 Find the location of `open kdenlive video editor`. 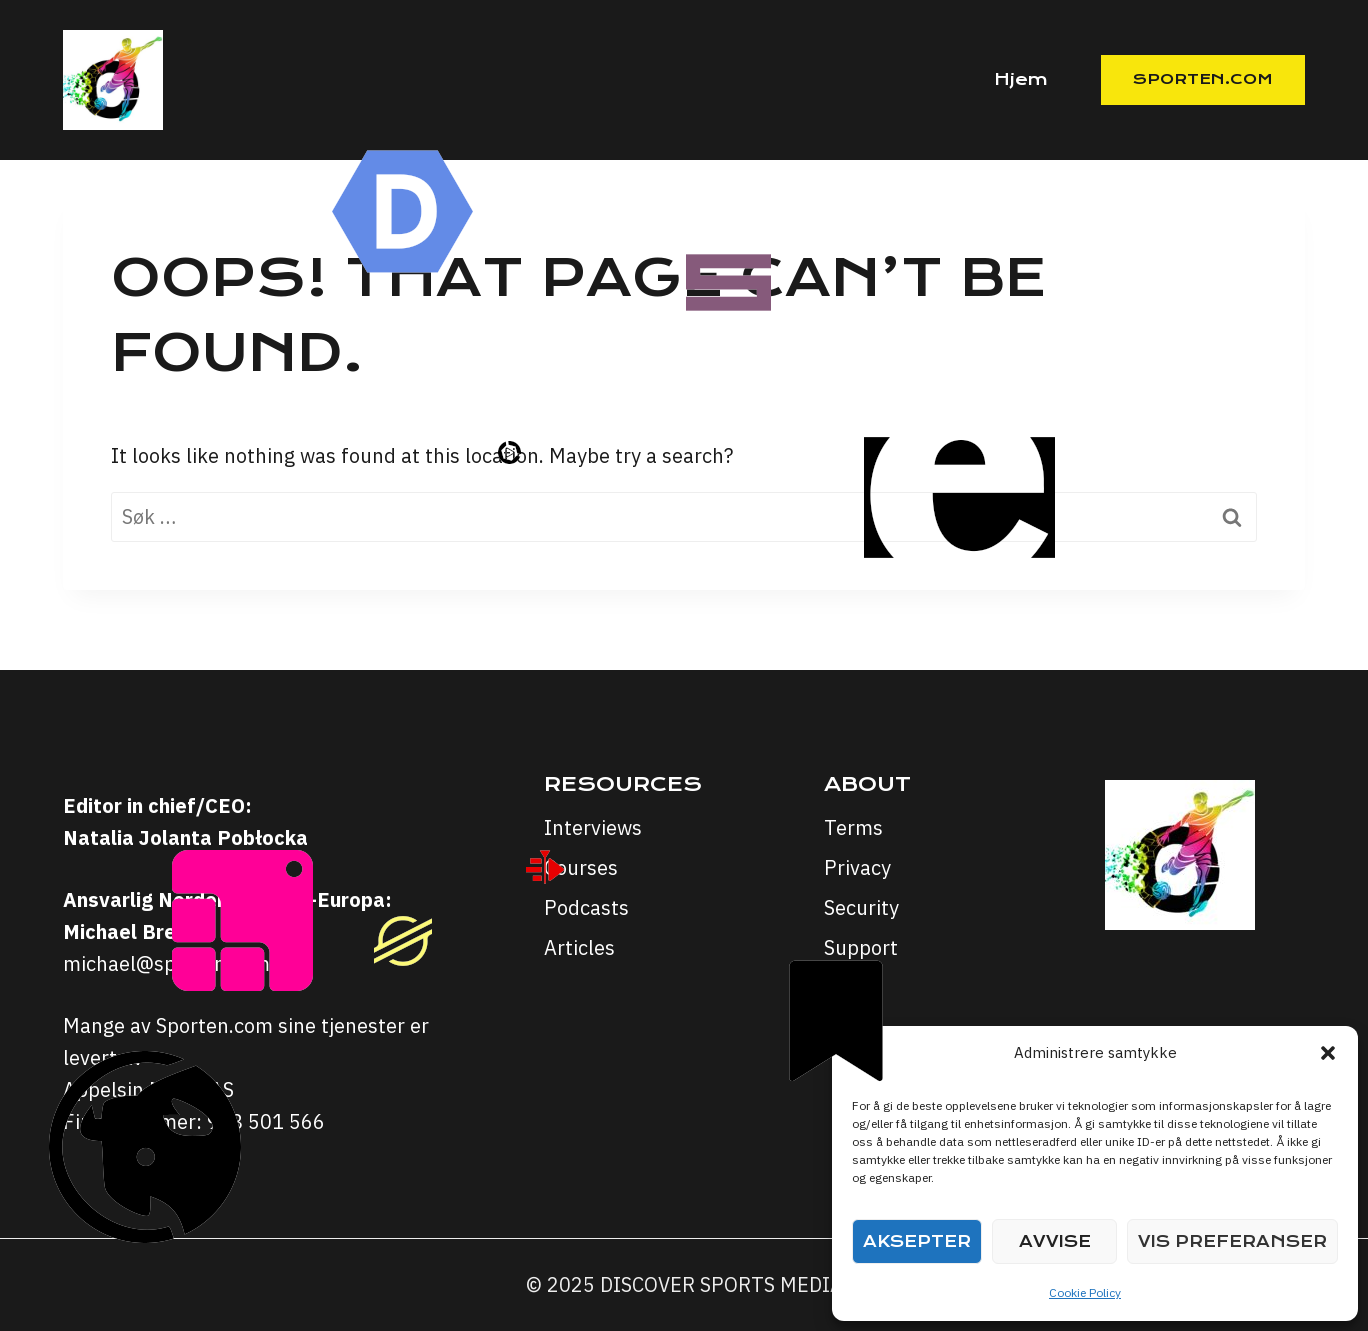

open kdenlive video editor is located at coordinates (545, 867).